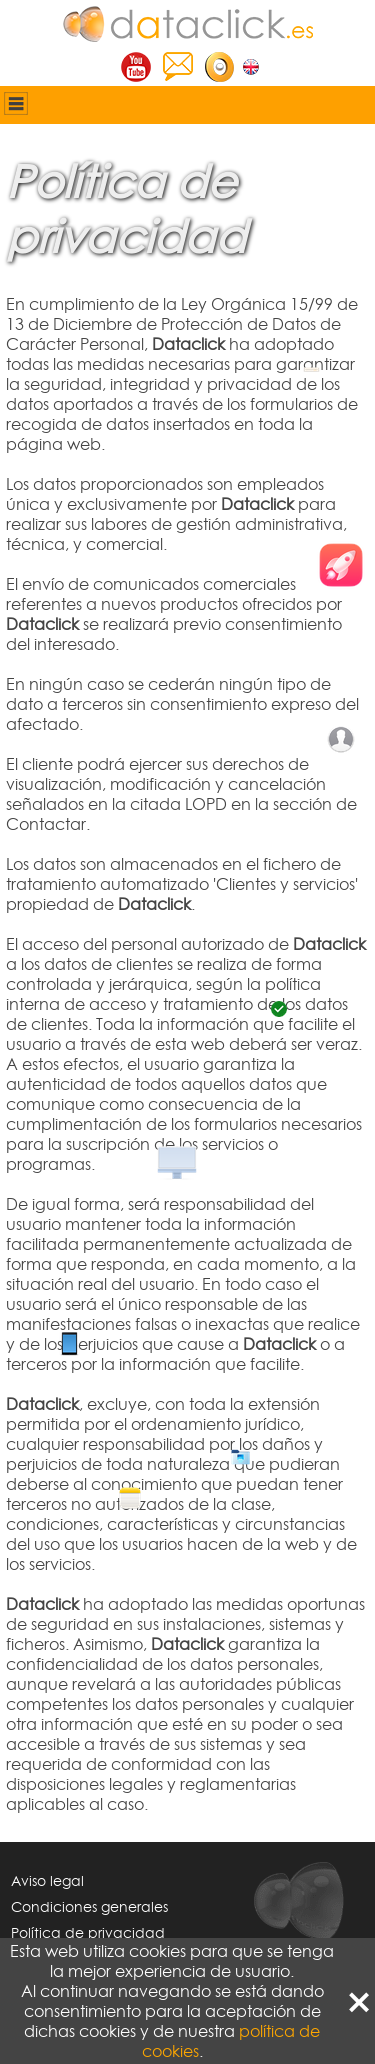  Describe the element at coordinates (341, 739) in the screenshot. I see `view user accounts` at that location.